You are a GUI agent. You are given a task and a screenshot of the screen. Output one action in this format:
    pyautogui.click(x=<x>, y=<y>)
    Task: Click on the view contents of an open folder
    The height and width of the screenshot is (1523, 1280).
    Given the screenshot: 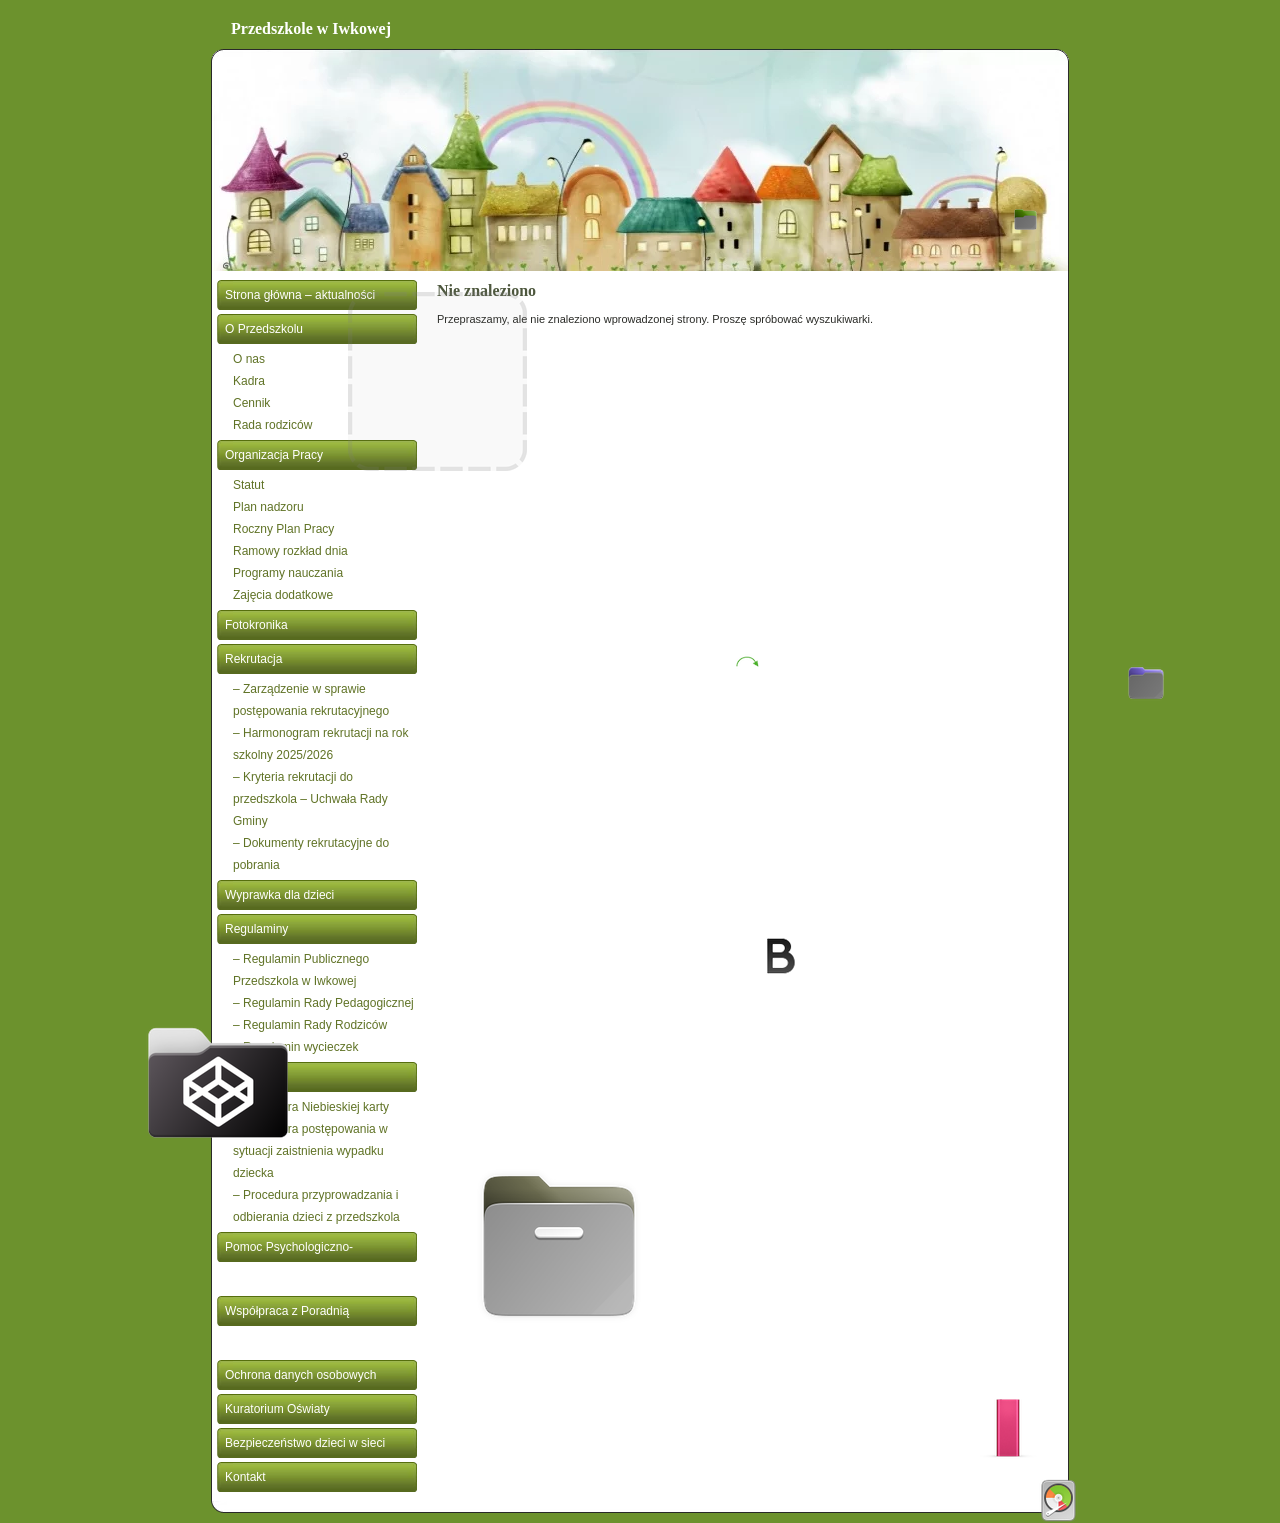 What is the action you would take?
    pyautogui.click(x=1025, y=219)
    